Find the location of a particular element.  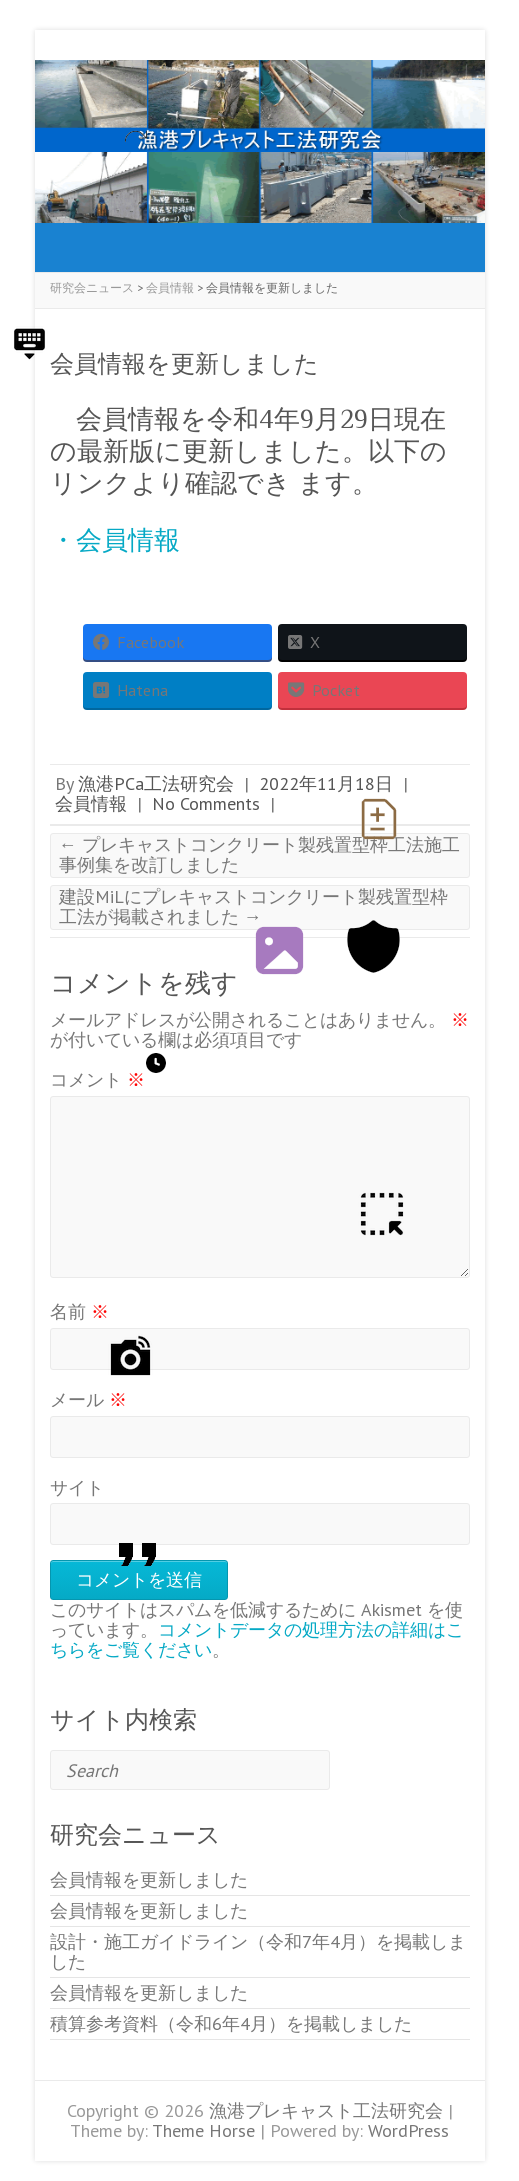

request changes on a code review is located at coordinates (379, 819).